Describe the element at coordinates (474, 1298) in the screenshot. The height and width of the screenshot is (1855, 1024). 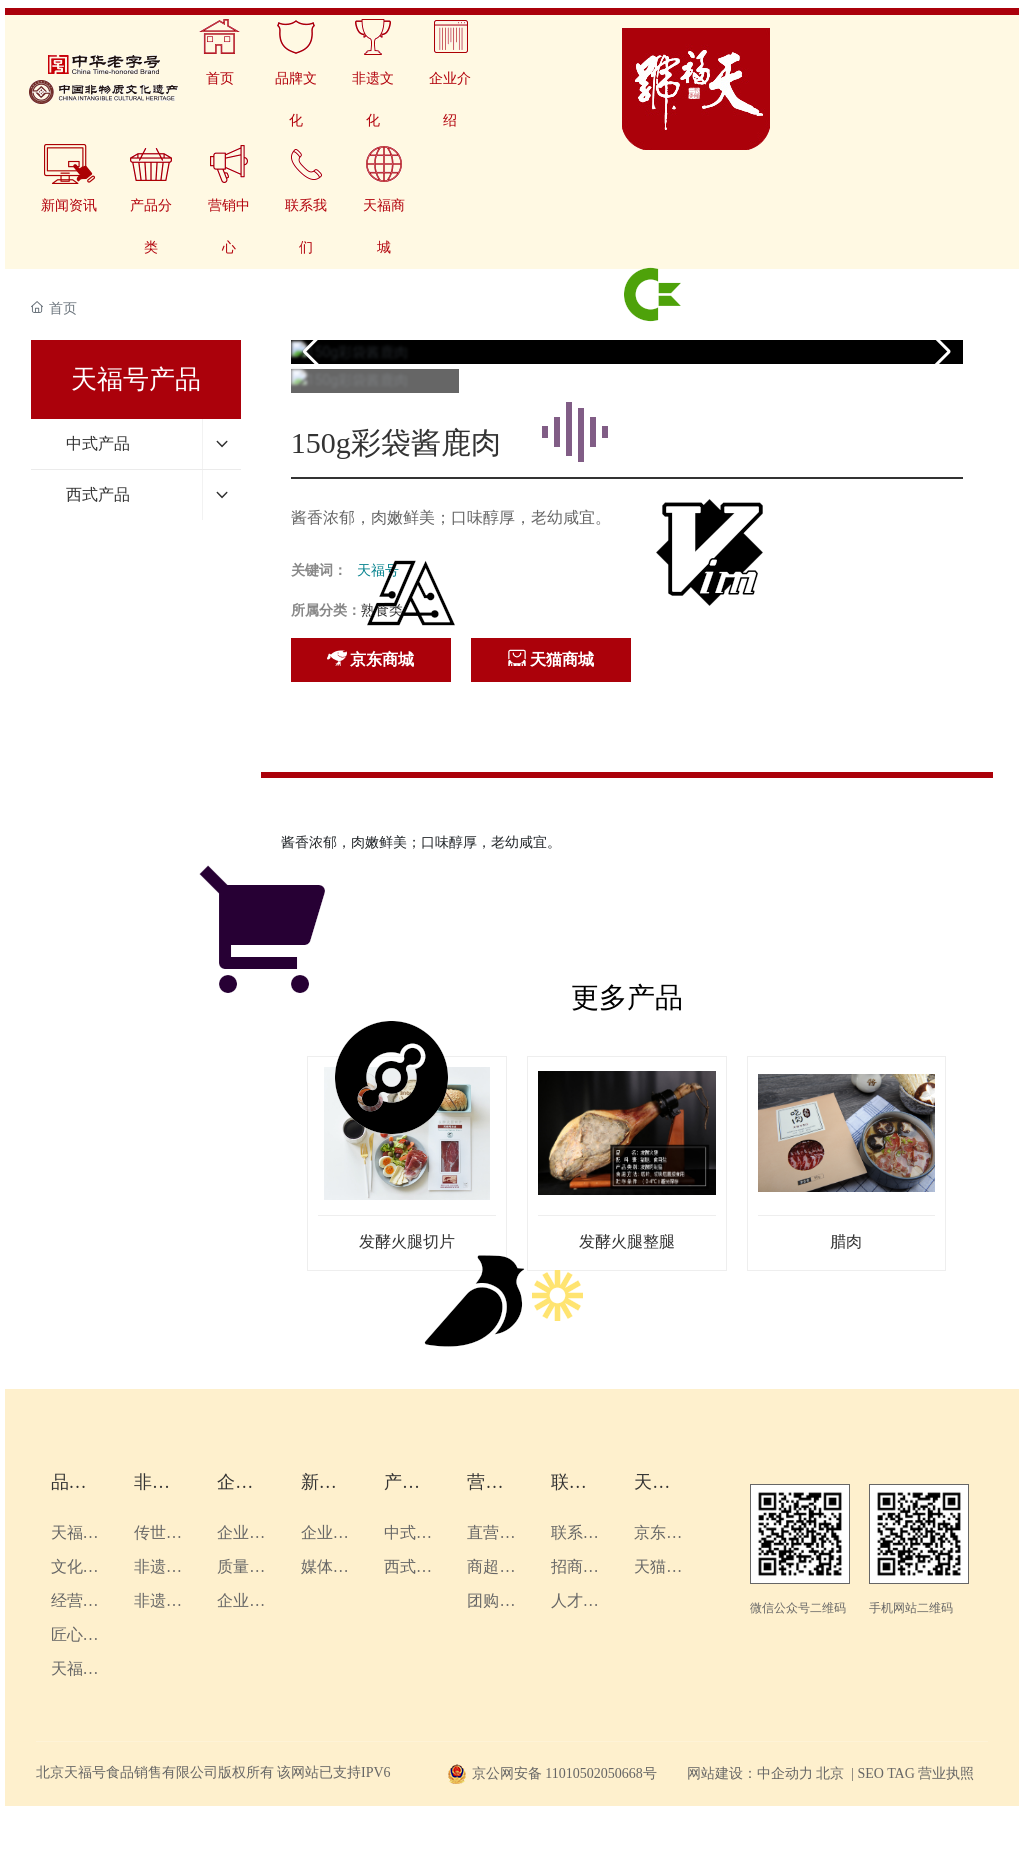
I see `open yuque documentation platform` at that location.